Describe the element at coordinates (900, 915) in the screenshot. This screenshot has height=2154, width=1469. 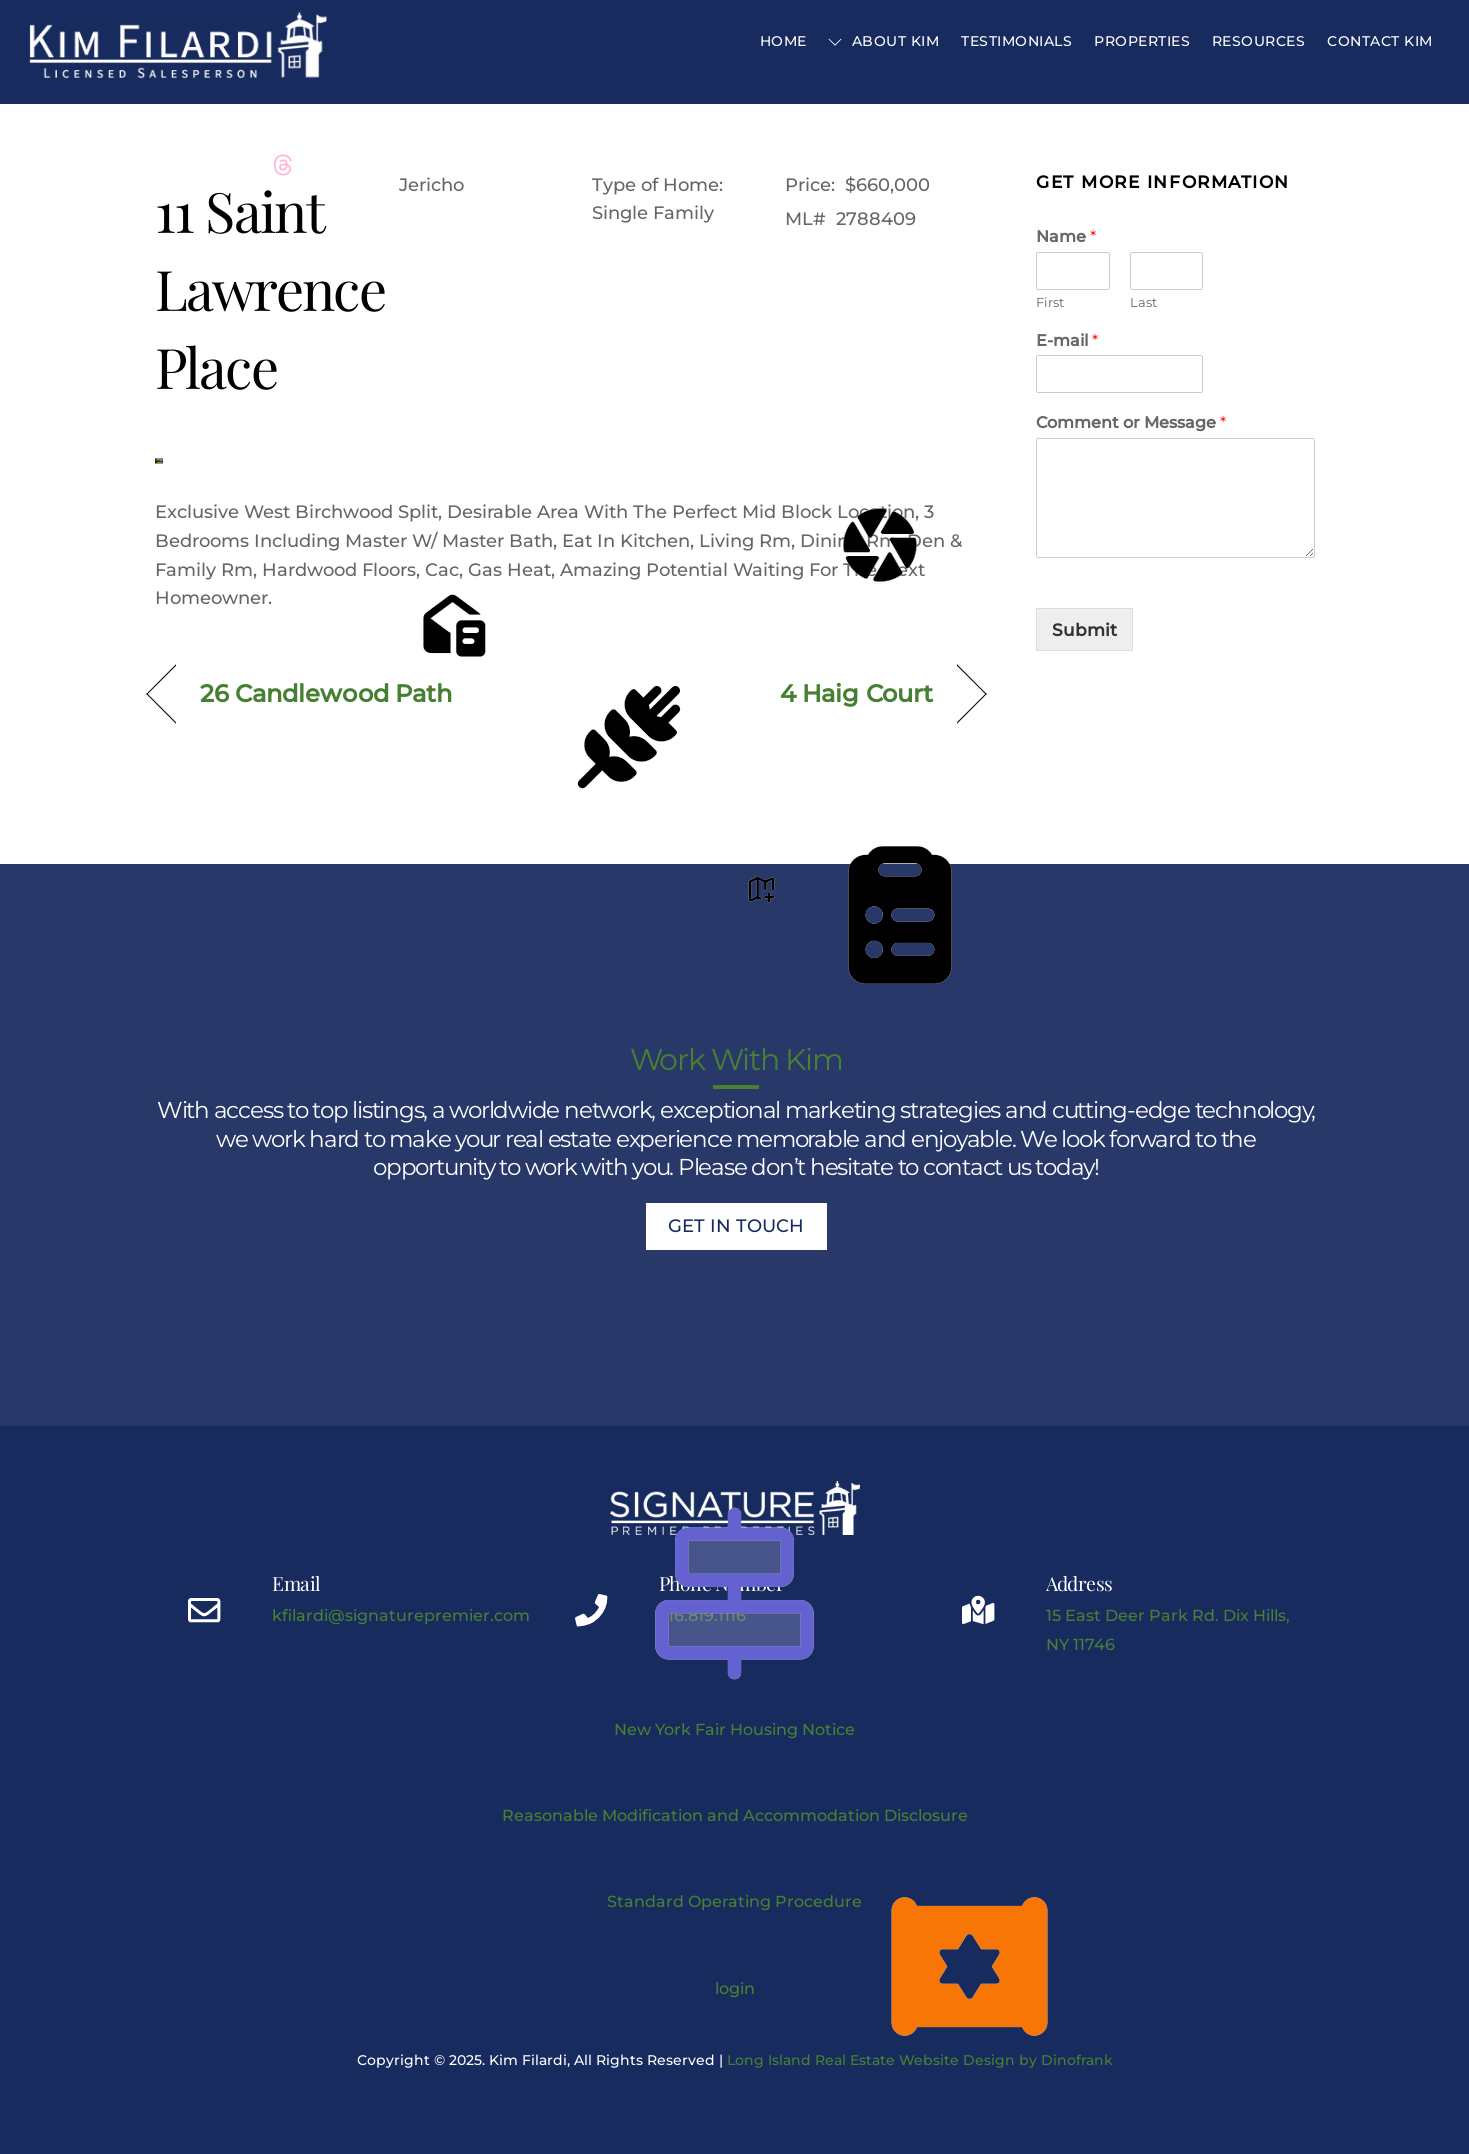
I see `view checklist or task list` at that location.